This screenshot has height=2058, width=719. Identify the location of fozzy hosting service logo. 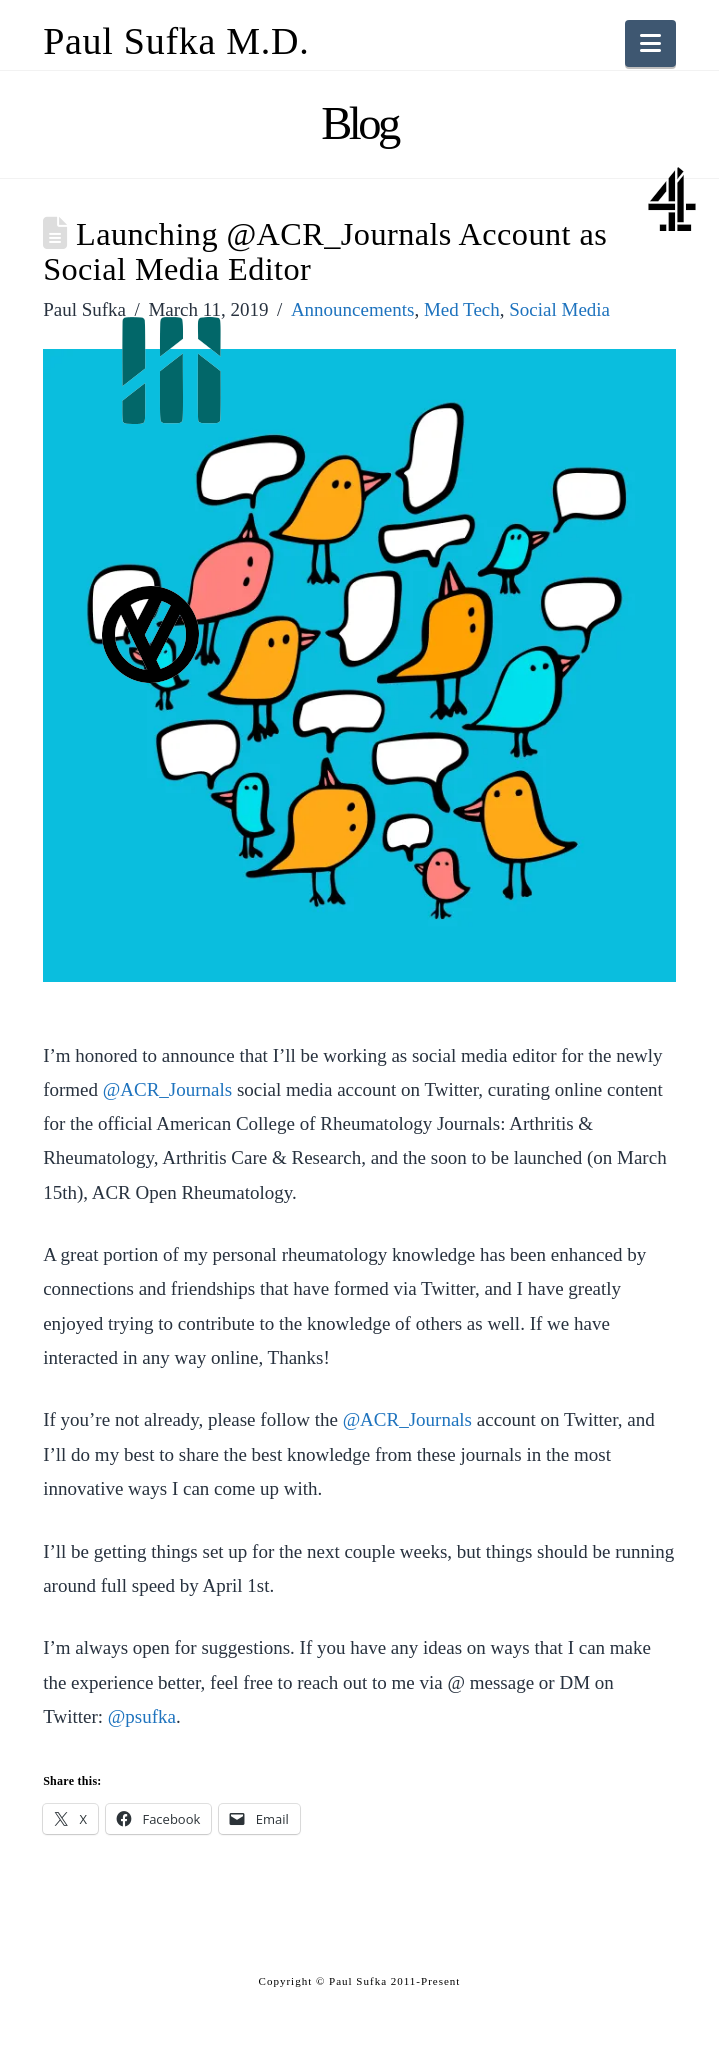
(150, 634).